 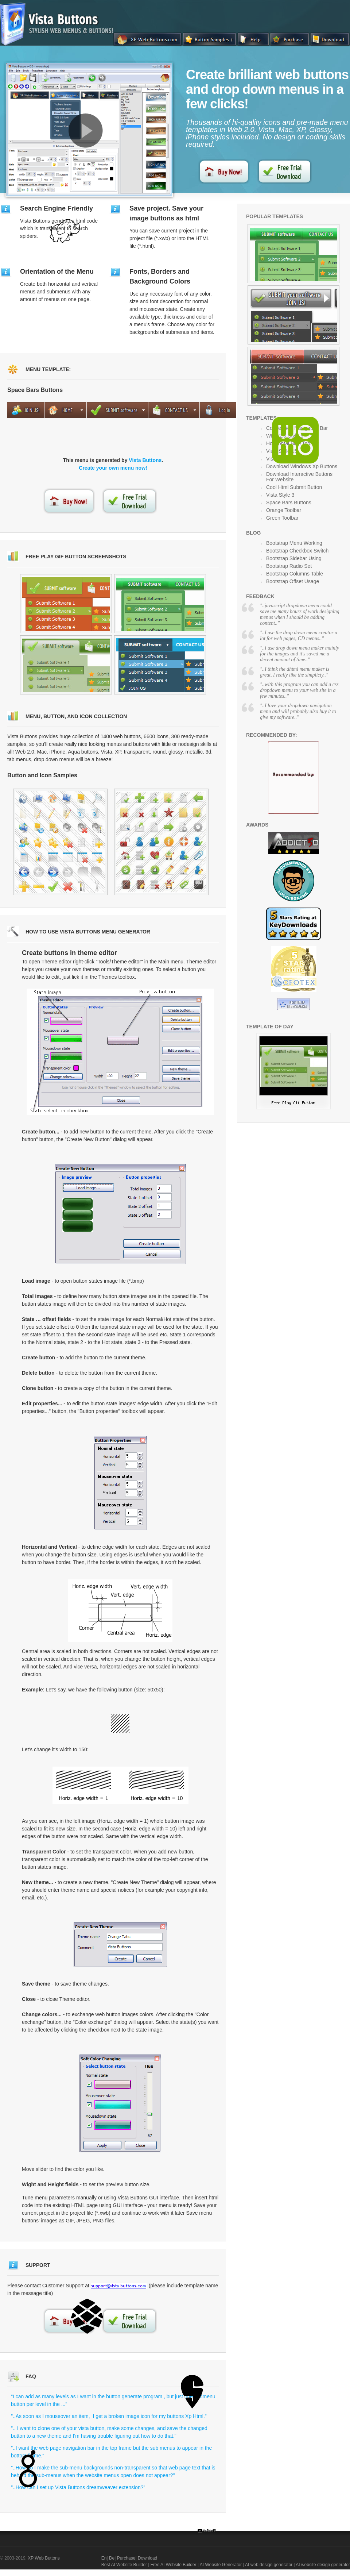 What do you see at coordinates (28, 2469) in the screenshot?
I see `greenhouse recruiting software logo` at bounding box center [28, 2469].